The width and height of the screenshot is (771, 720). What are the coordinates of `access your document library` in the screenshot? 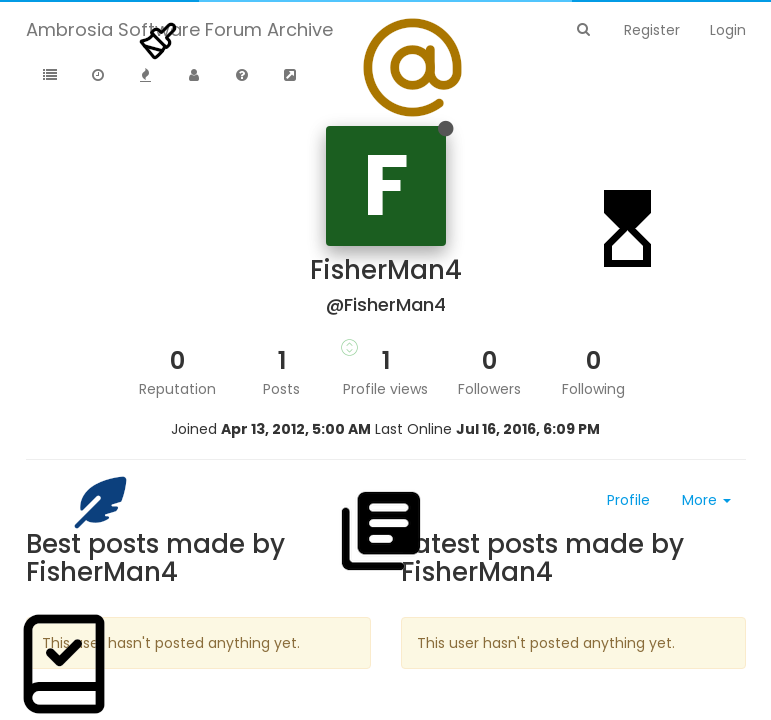 It's located at (381, 531).